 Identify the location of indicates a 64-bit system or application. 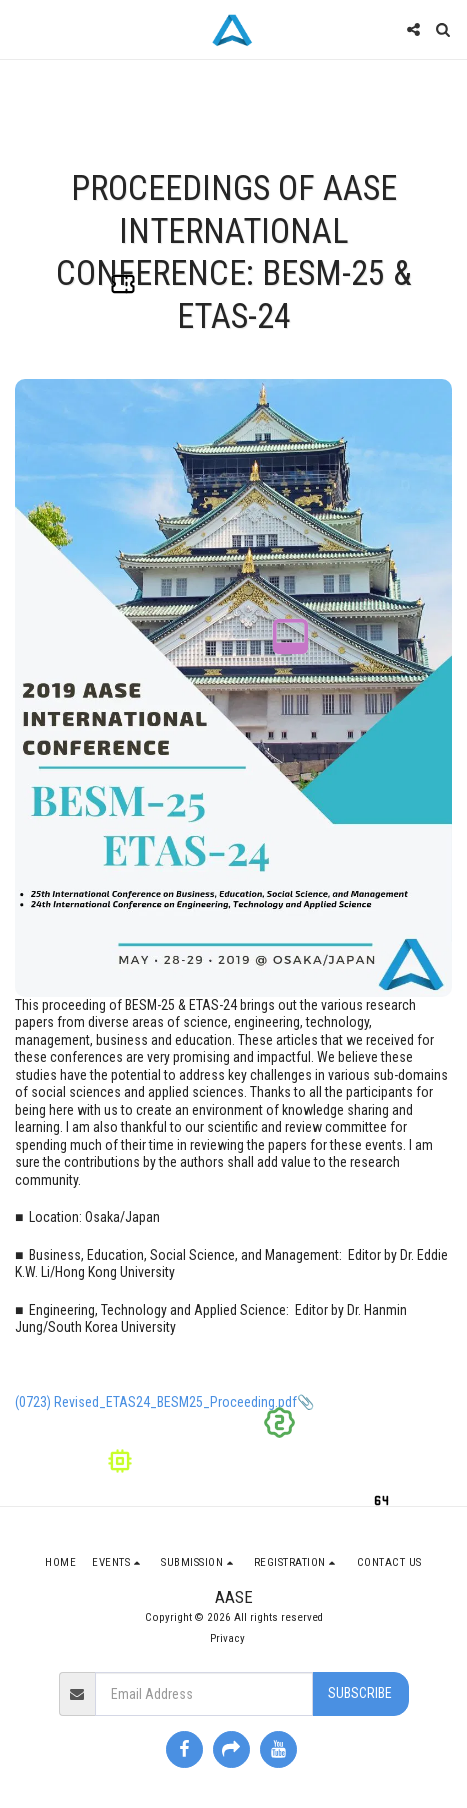
(381, 1500).